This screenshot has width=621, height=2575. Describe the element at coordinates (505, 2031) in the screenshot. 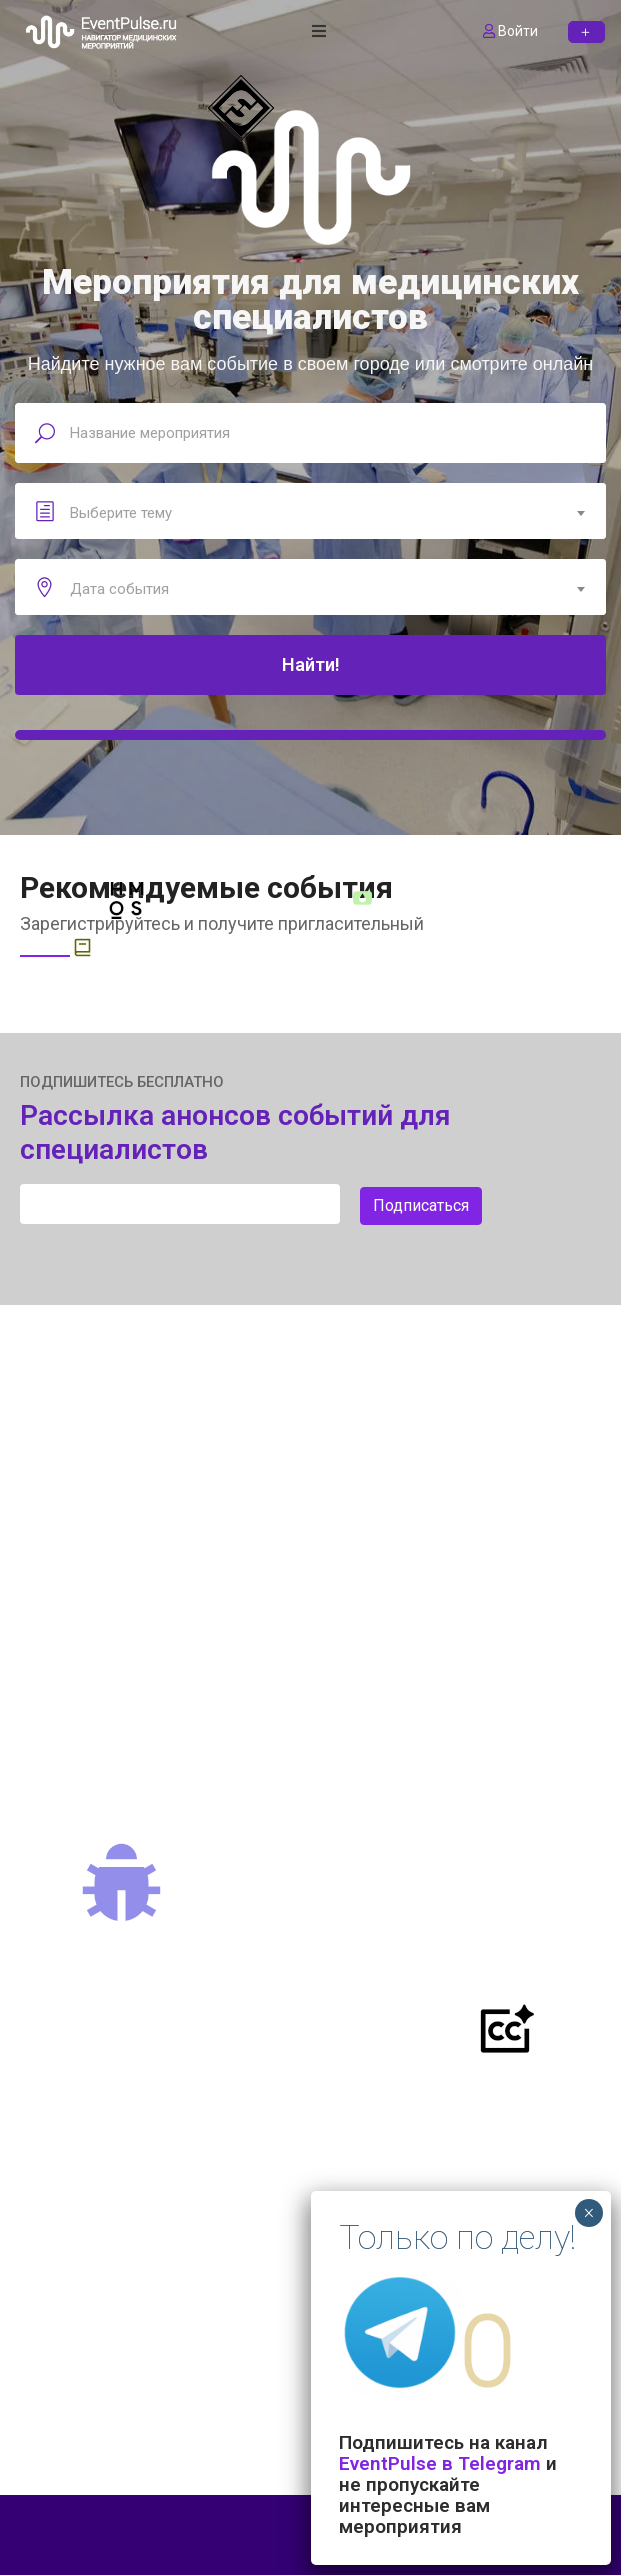

I see `enable AI-powered closed captions` at that location.